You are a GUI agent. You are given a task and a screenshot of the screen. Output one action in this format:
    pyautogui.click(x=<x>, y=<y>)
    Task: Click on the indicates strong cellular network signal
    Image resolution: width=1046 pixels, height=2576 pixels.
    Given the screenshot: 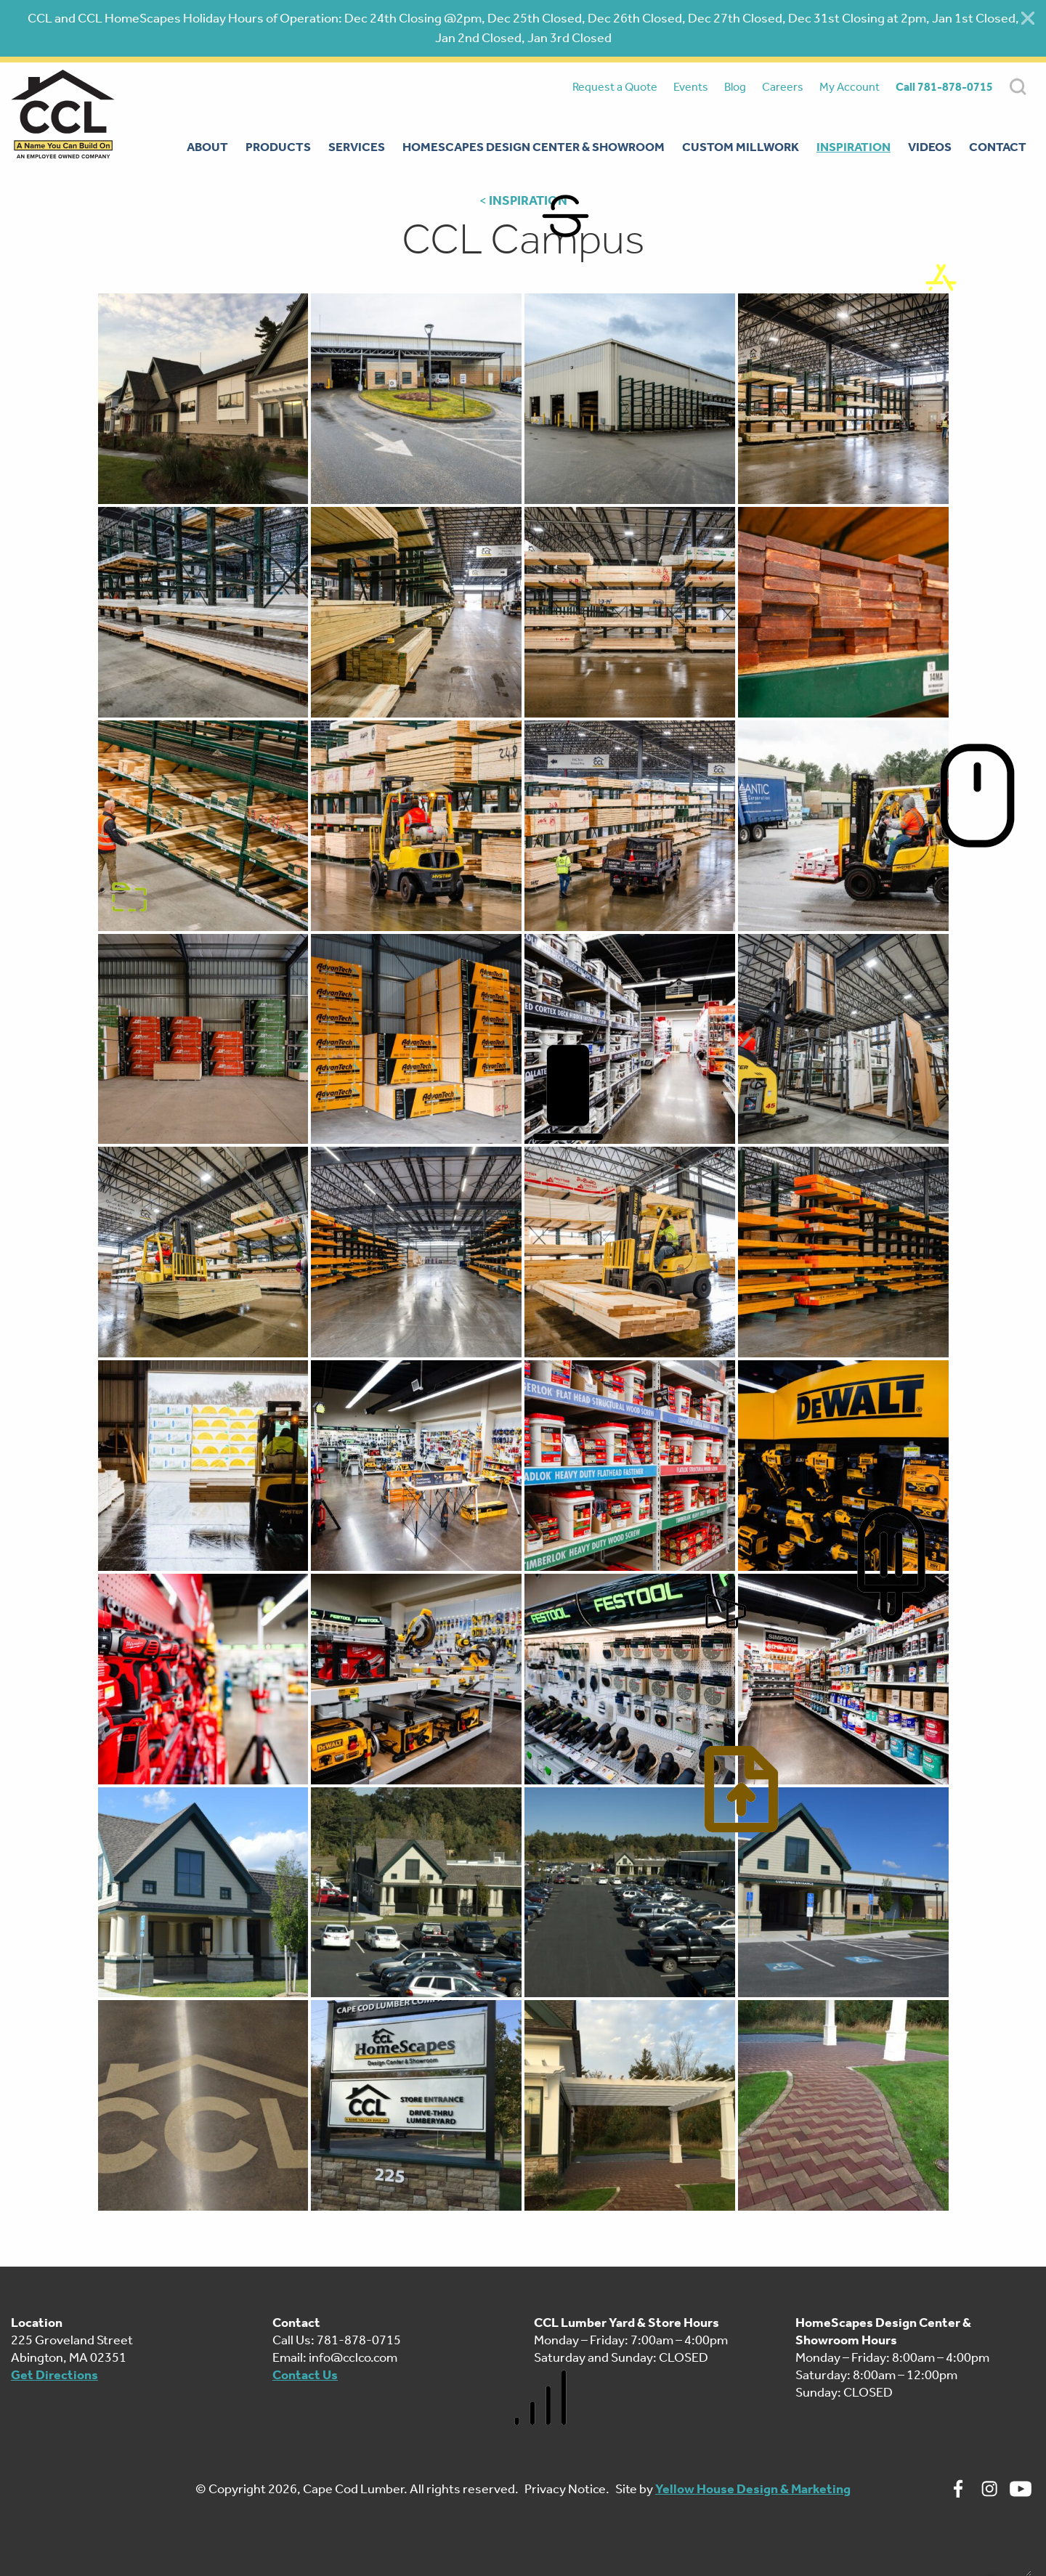 What is the action you would take?
    pyautogui.click(x=551, y=2394)
    